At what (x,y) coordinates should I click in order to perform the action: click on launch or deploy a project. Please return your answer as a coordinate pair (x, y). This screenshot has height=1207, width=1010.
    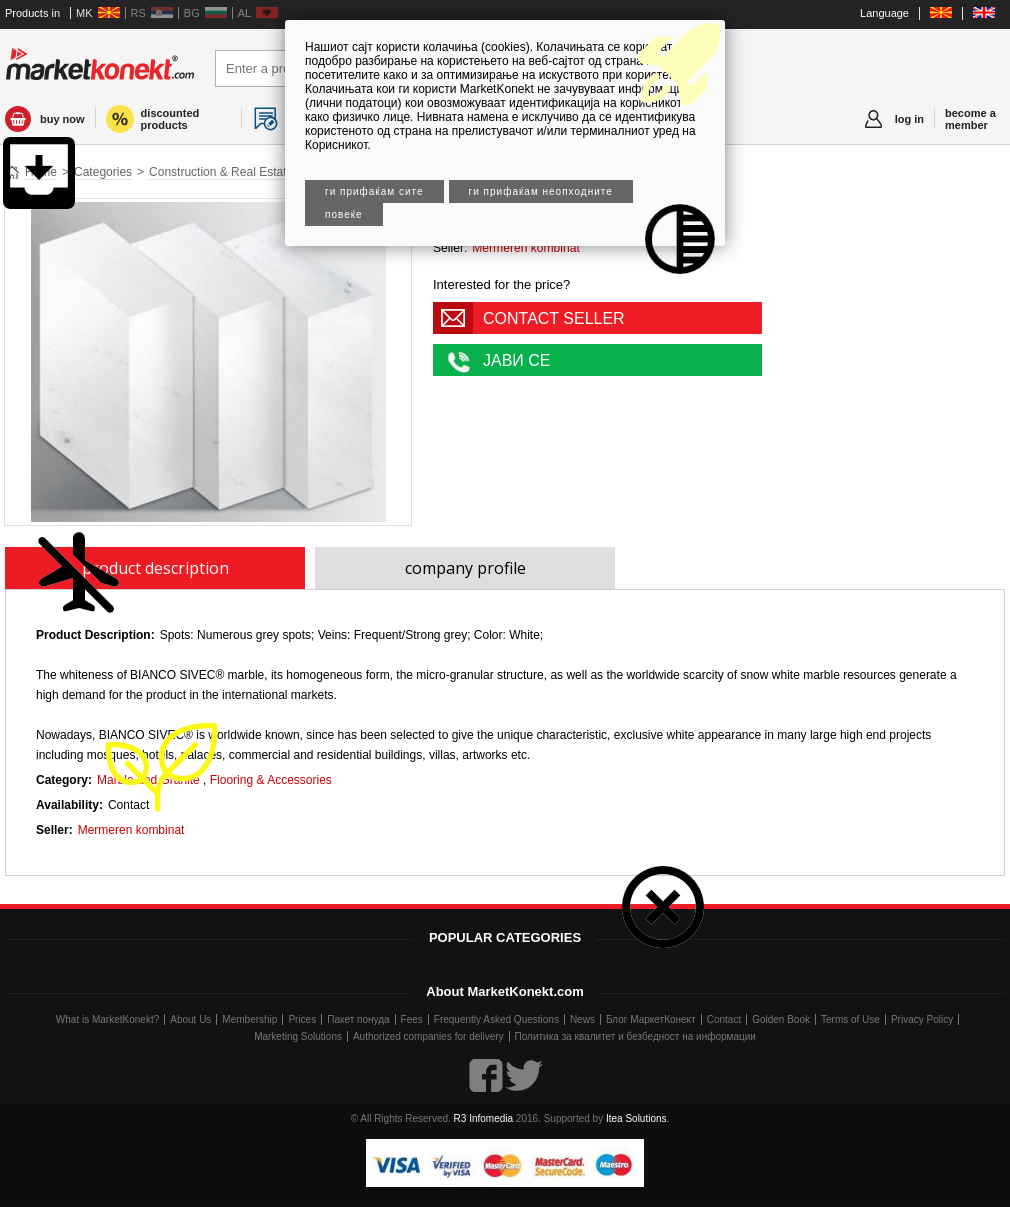
    Looking at the image, I should click on (681, 63).